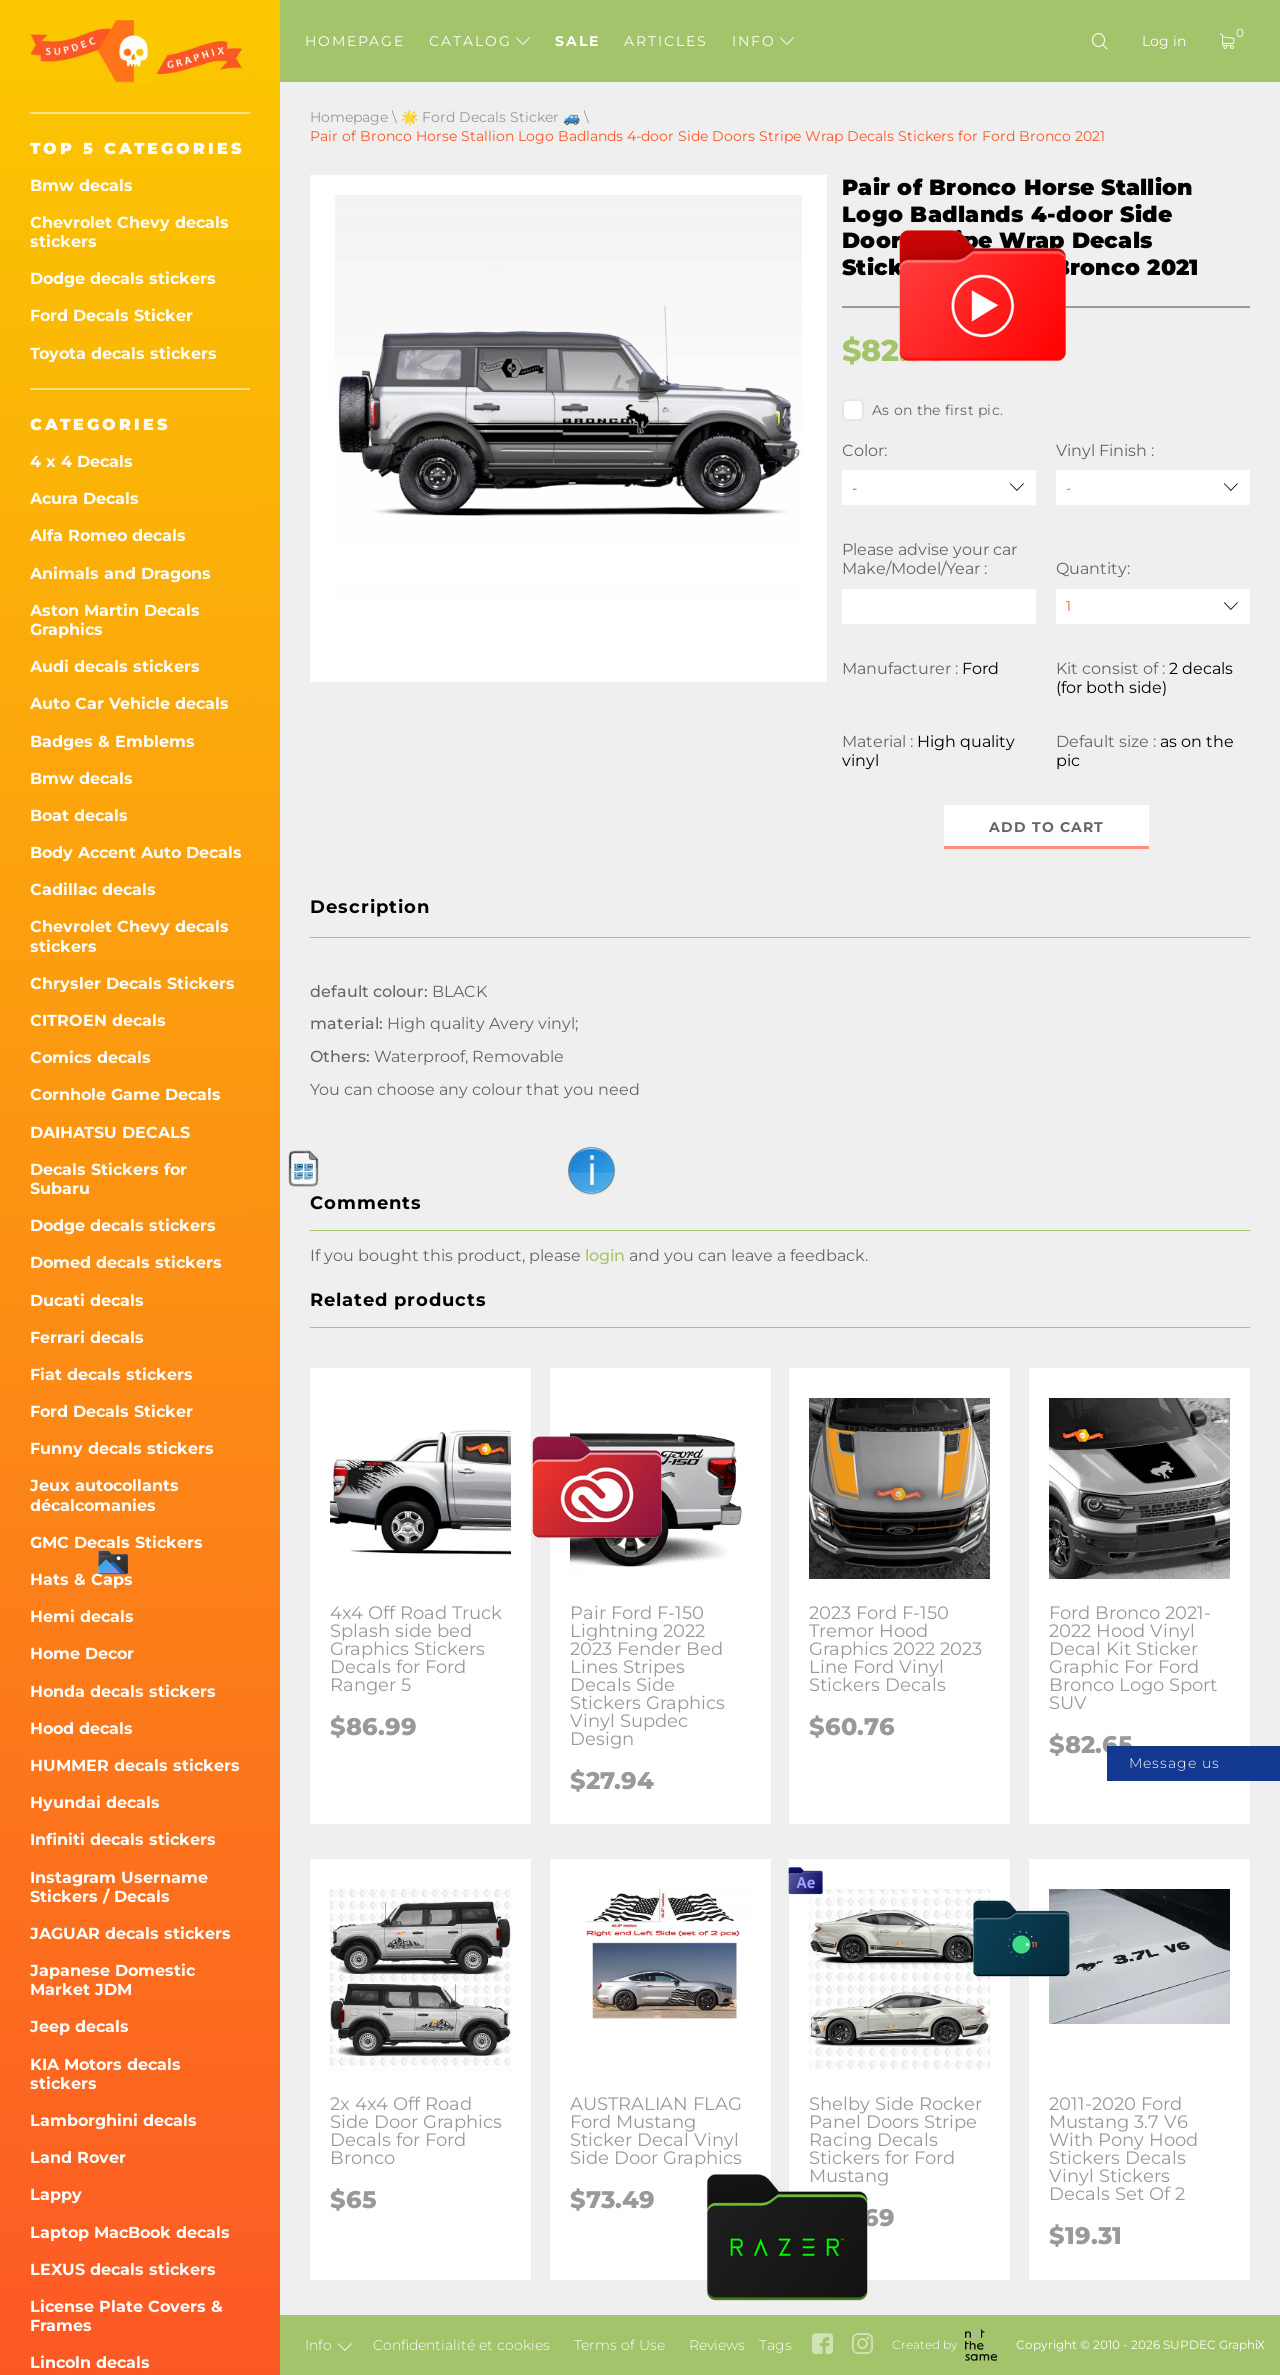  I want to click on open folder containing youtube music files, so click(982, 300).